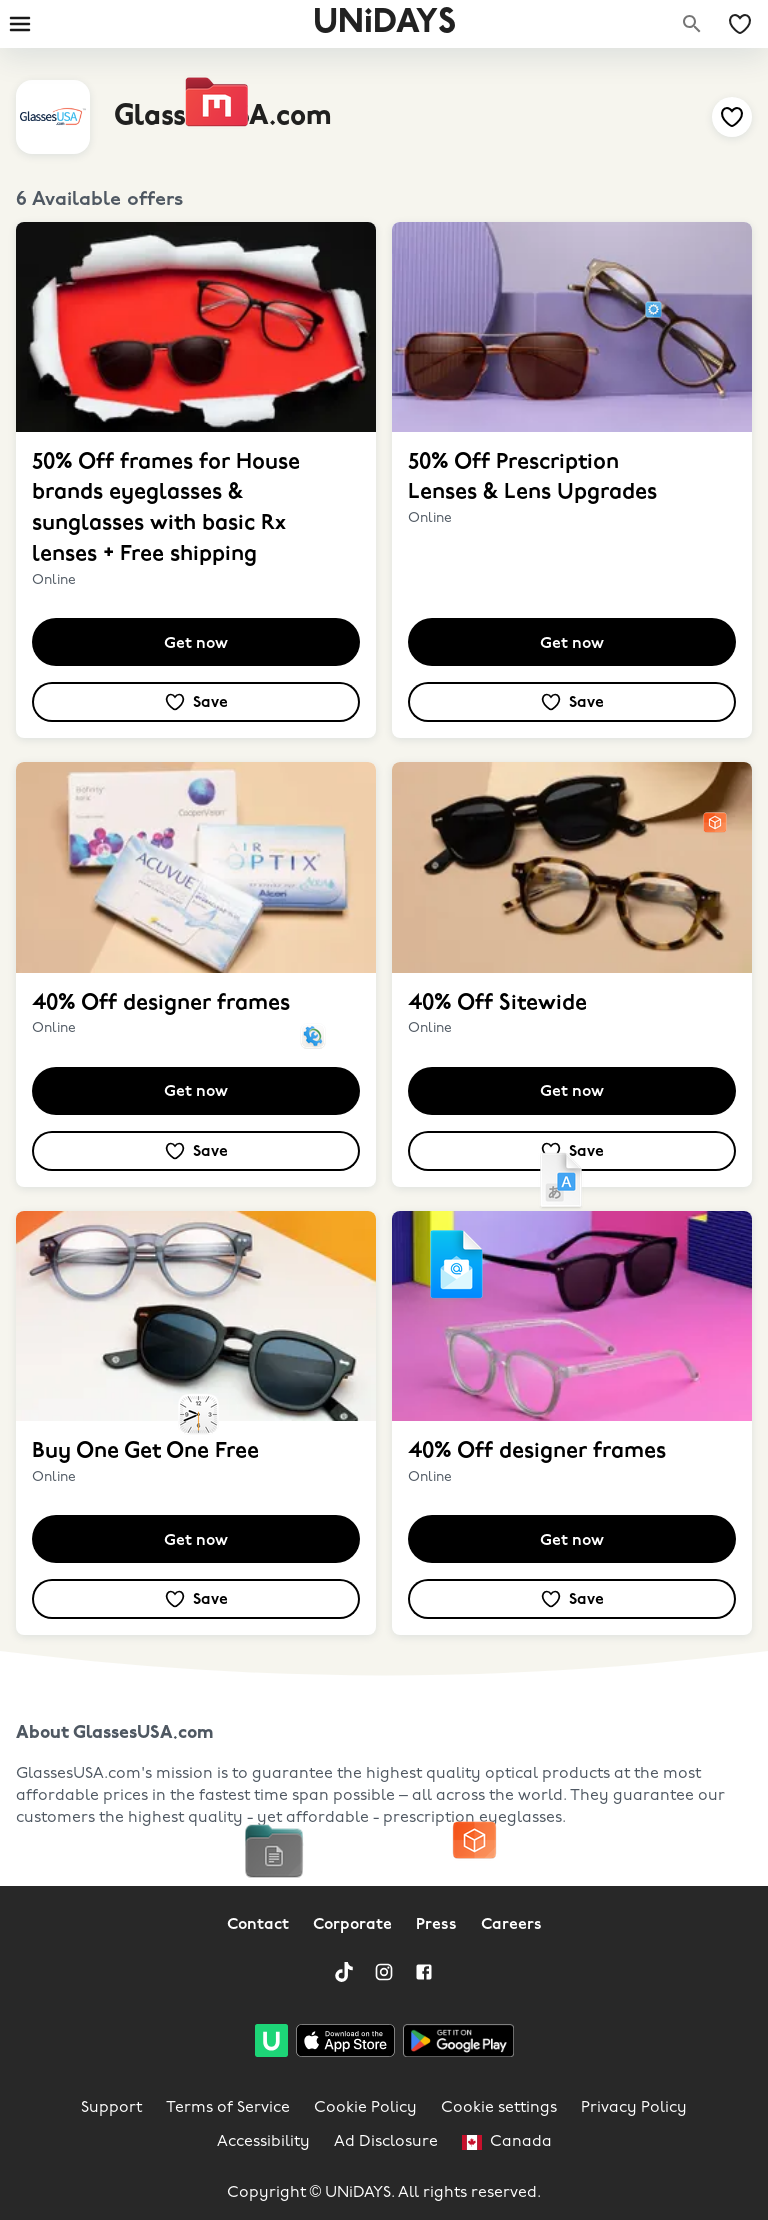  What do you see at coordinates (313, 1036) in the screenshot?
I see `open Steam++ app for managing Steam client` at bounding box center [313, 1036].